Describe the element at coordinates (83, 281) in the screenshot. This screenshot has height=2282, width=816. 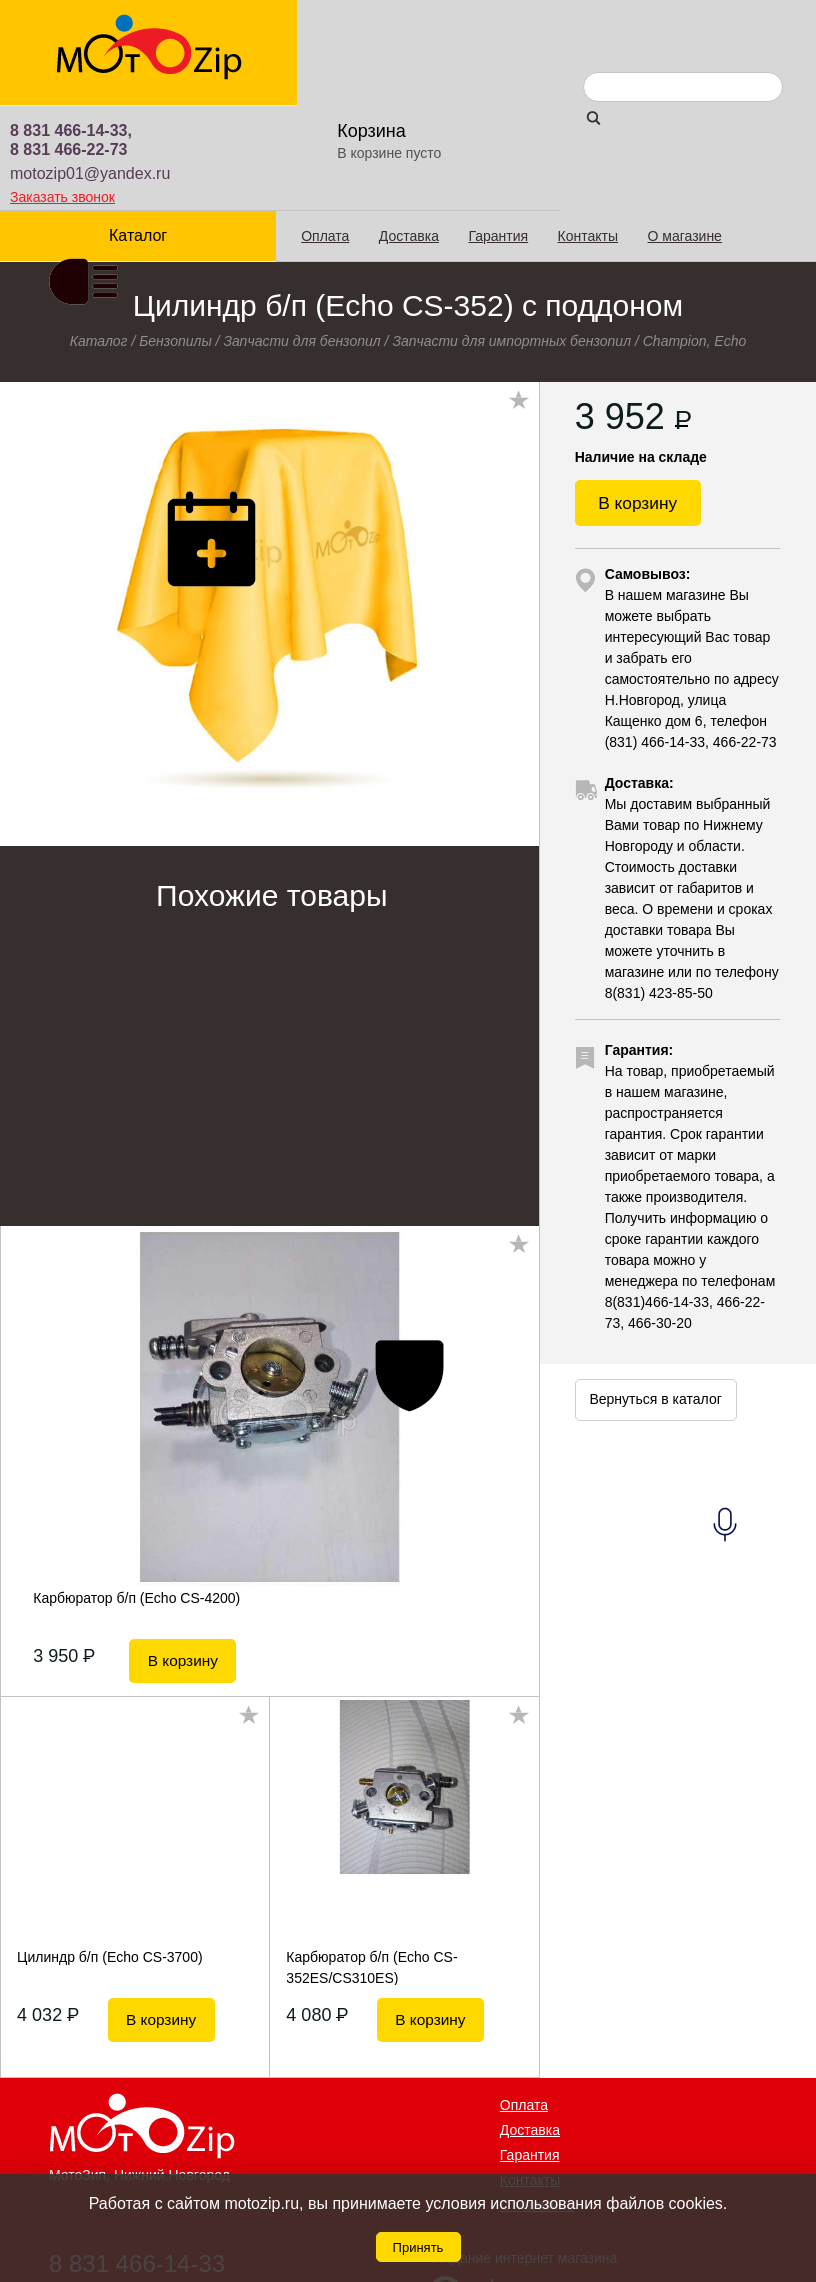
I see `toggle vehicle headlights on/off` at that location.